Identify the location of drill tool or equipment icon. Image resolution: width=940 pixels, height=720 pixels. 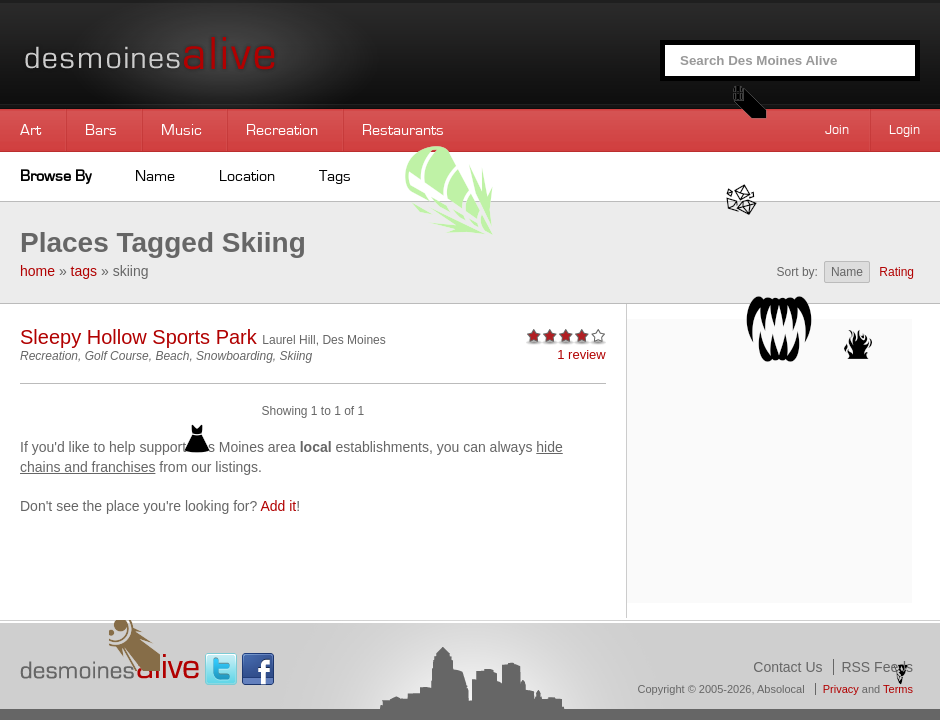
(448, 190).